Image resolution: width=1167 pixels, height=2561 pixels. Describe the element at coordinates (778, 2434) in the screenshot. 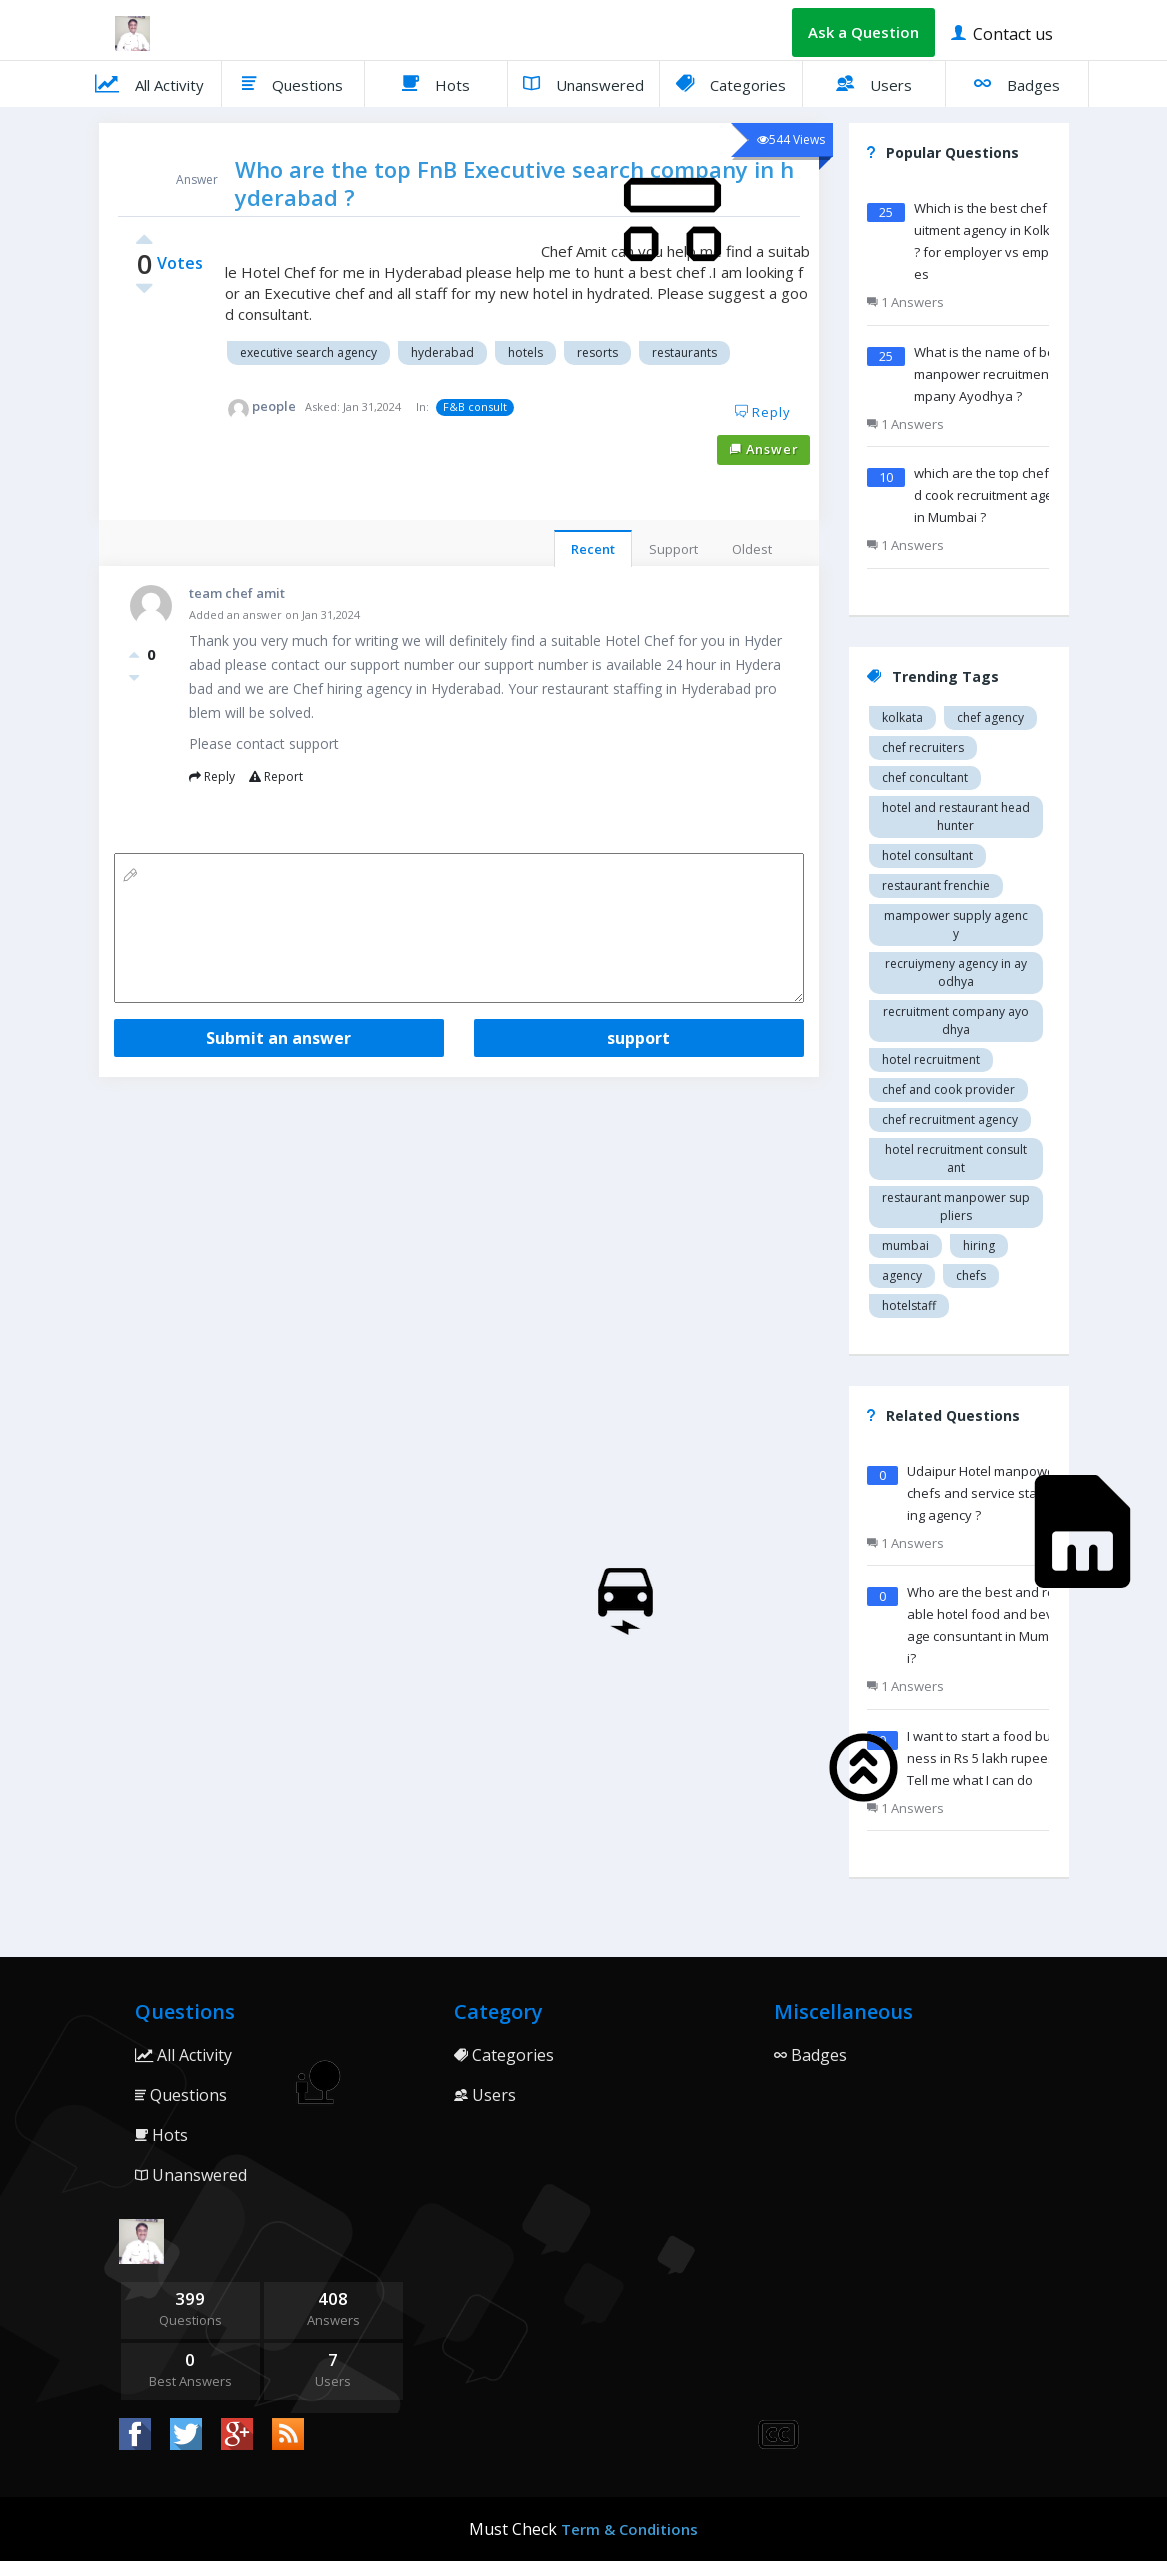

I see `enable closed captions for video content` at that location.